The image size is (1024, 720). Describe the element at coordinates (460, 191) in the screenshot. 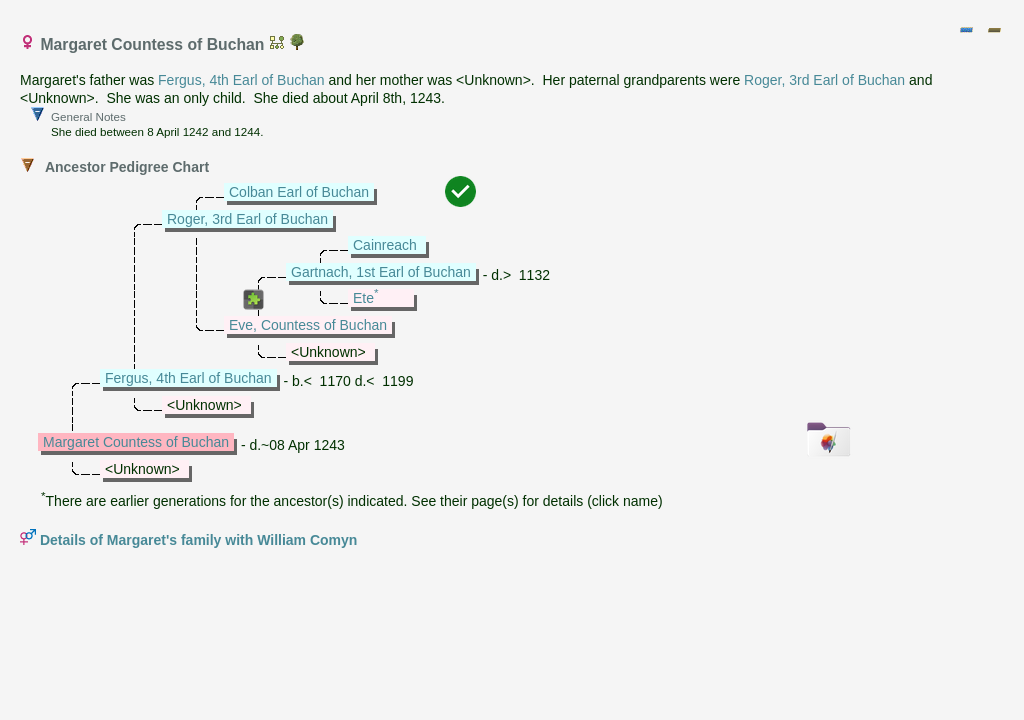

I see `confirm or approve an action` at that location.